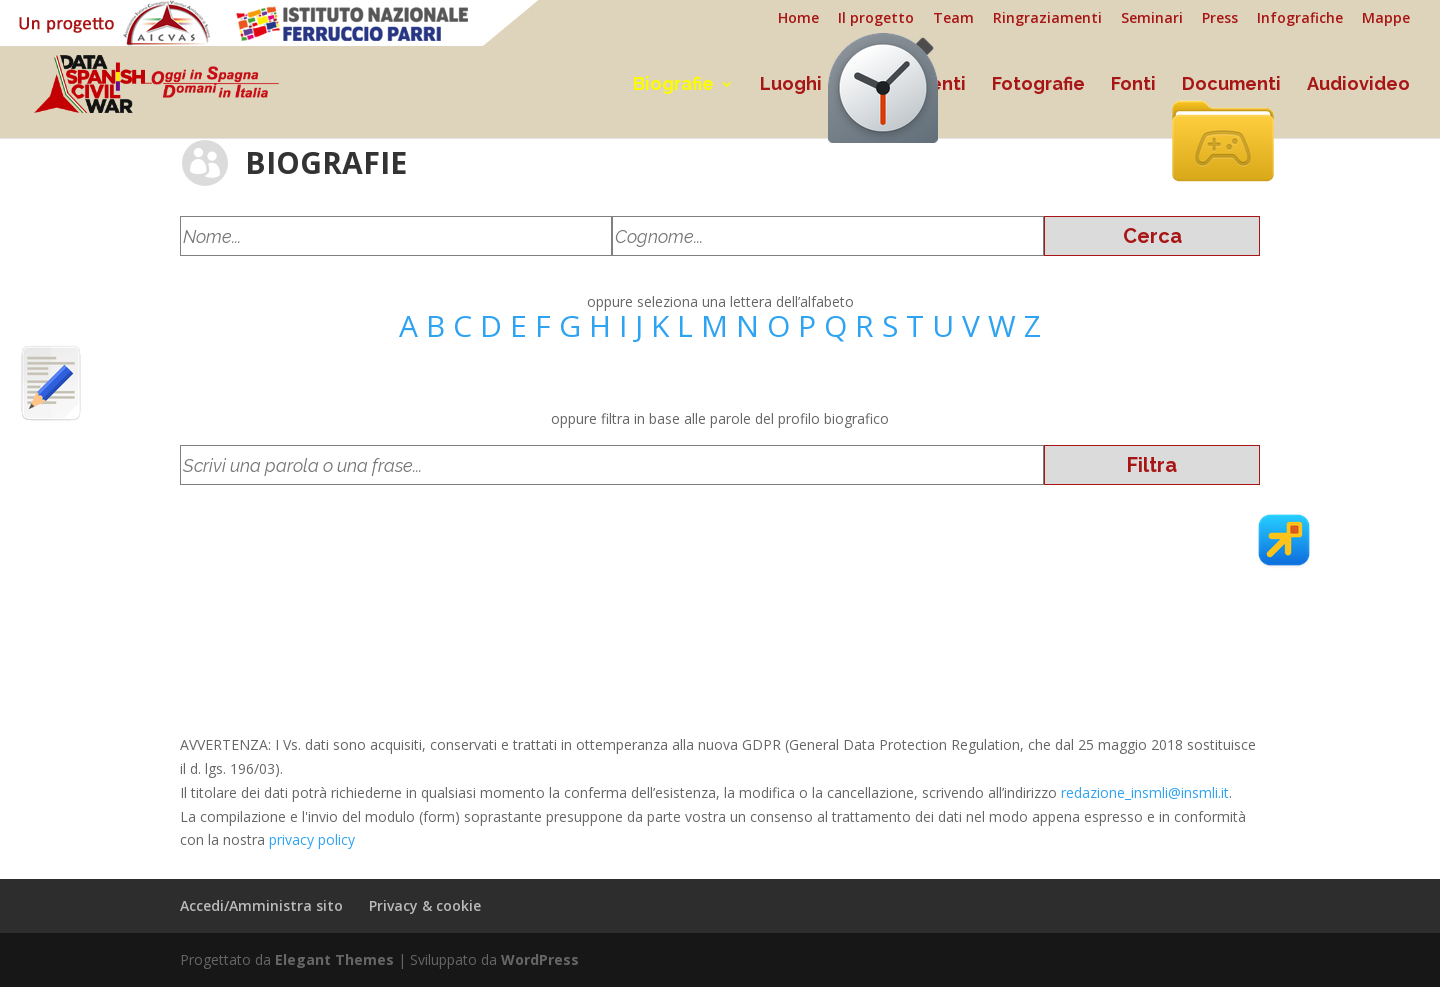 Image resolution: width=1440 pixels, height=987 pixels. Describe the element at coordinates (1223, 141) in the screenshot. I see `open your games folder` at that location.